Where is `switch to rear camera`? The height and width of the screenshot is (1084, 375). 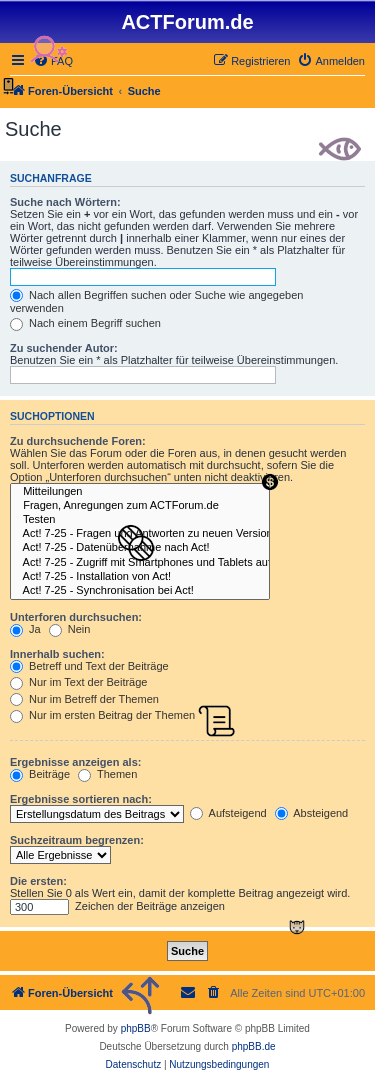 switch to rear camera is located at coordinates (8, 86).